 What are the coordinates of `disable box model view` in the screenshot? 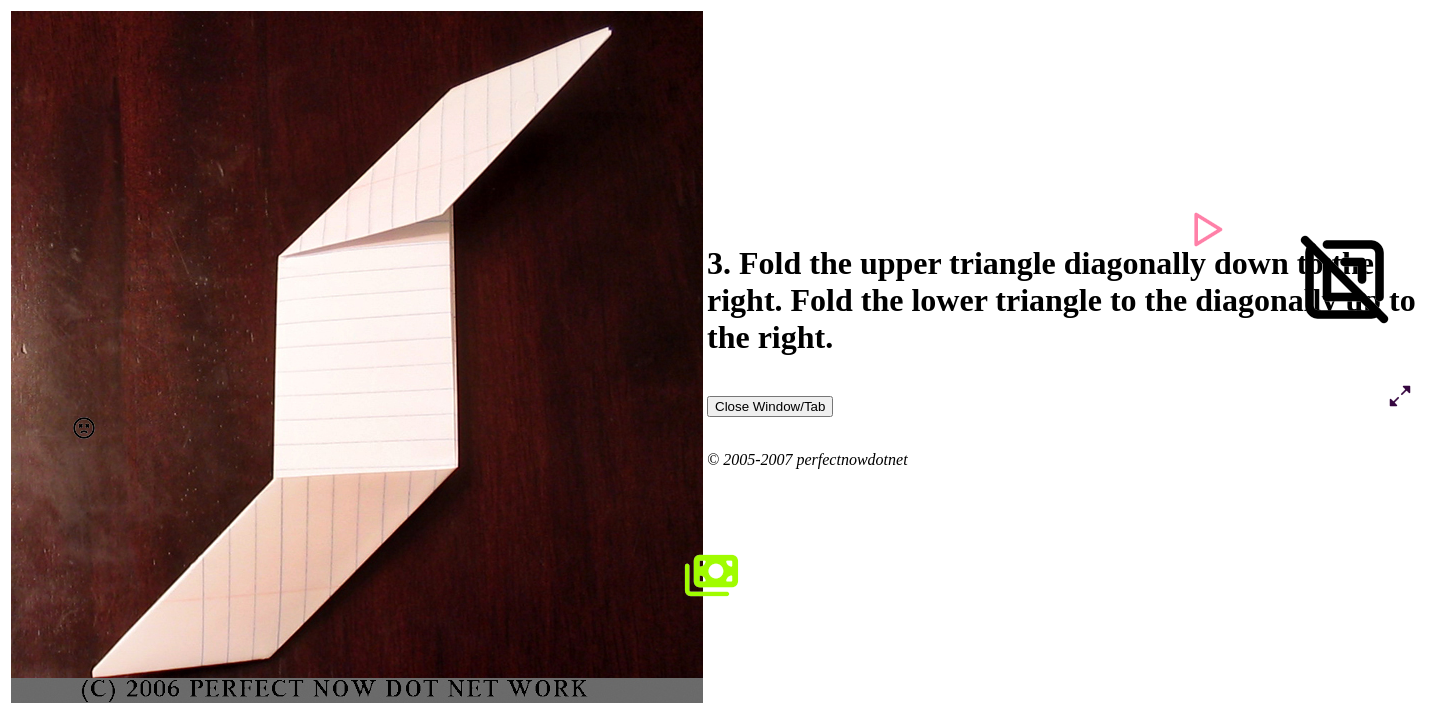 It's located at (1344, 279).